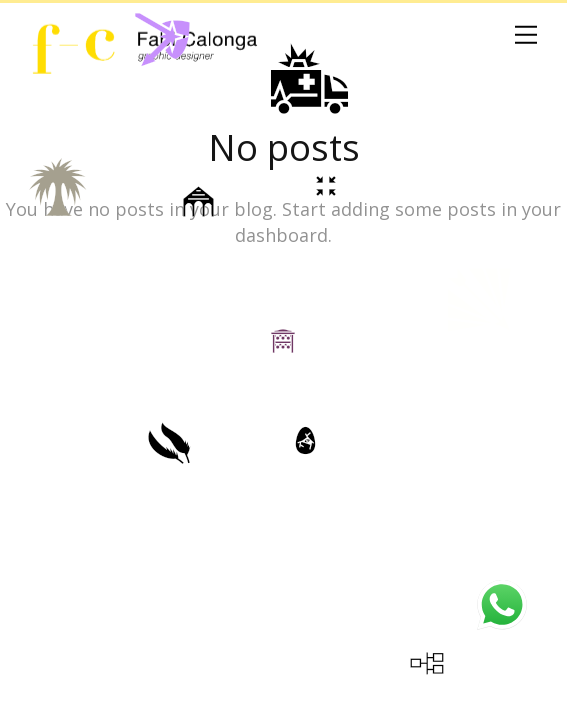  I want to click on view creature or monster egg details, so click(305, 440).